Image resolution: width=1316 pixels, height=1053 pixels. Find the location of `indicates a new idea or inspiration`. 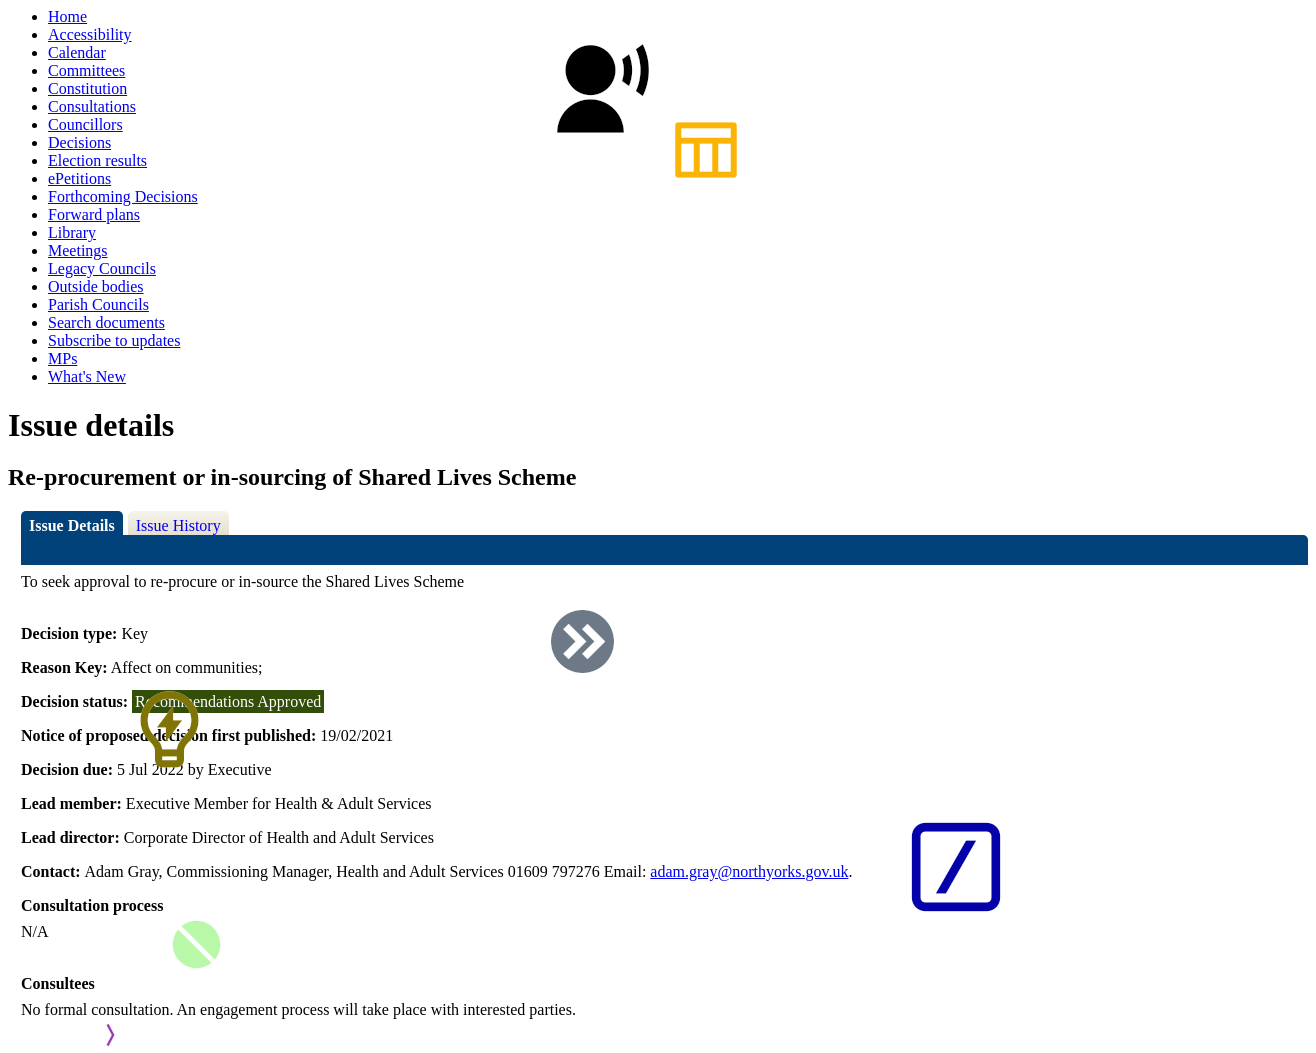

indicates a new idea or inspiration is located at coordinates (169, 727).